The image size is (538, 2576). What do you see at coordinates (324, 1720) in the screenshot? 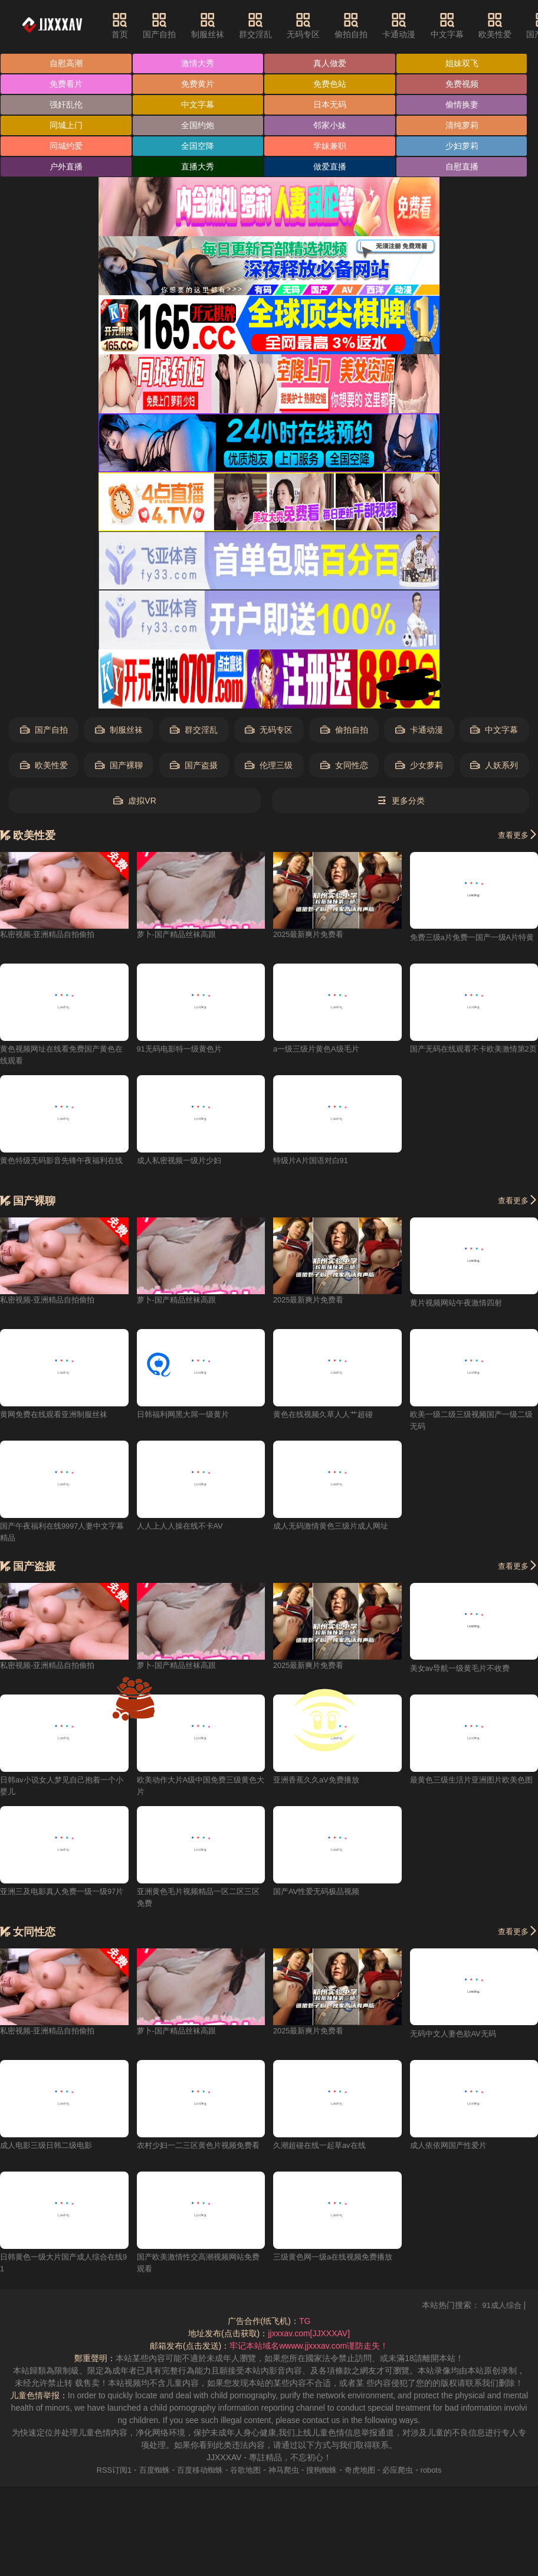
I see `a stylized character or avatar icon` at bounding box center [324, 1720].